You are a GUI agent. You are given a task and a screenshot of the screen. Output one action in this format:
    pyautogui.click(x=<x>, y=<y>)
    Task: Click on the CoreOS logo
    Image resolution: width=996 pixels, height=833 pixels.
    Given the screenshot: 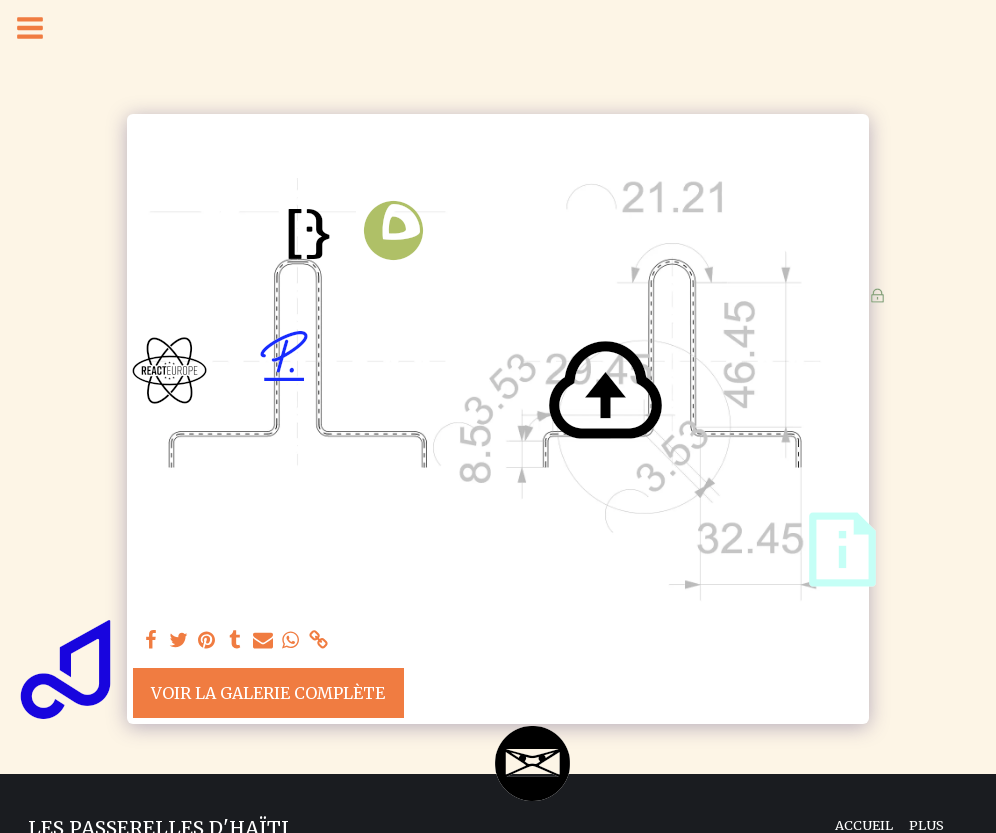 What is the action you would take?
    pyautogui.click(x=393, y=230)
    